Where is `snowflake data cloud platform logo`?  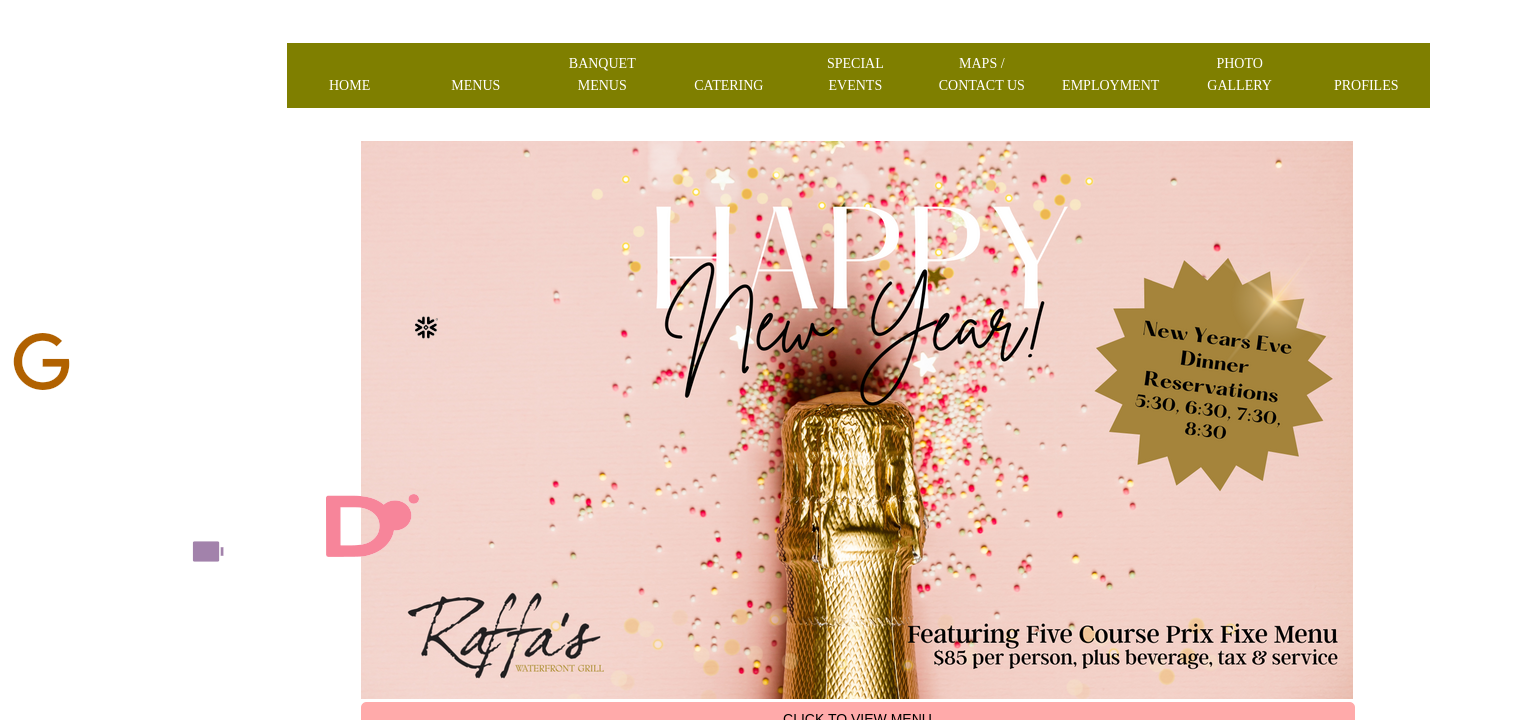 snowflake data cloud platform logo is located at coordinates (426, 327).